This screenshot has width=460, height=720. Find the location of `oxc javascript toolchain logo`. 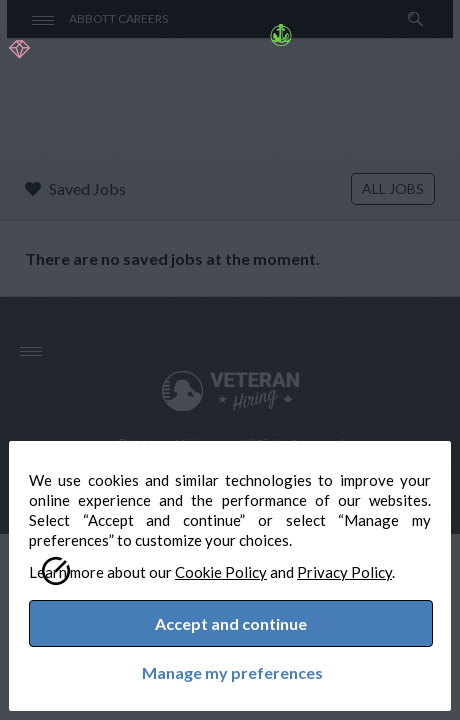

oxc javascript toolchain logo is located at coordinates (281, 35).